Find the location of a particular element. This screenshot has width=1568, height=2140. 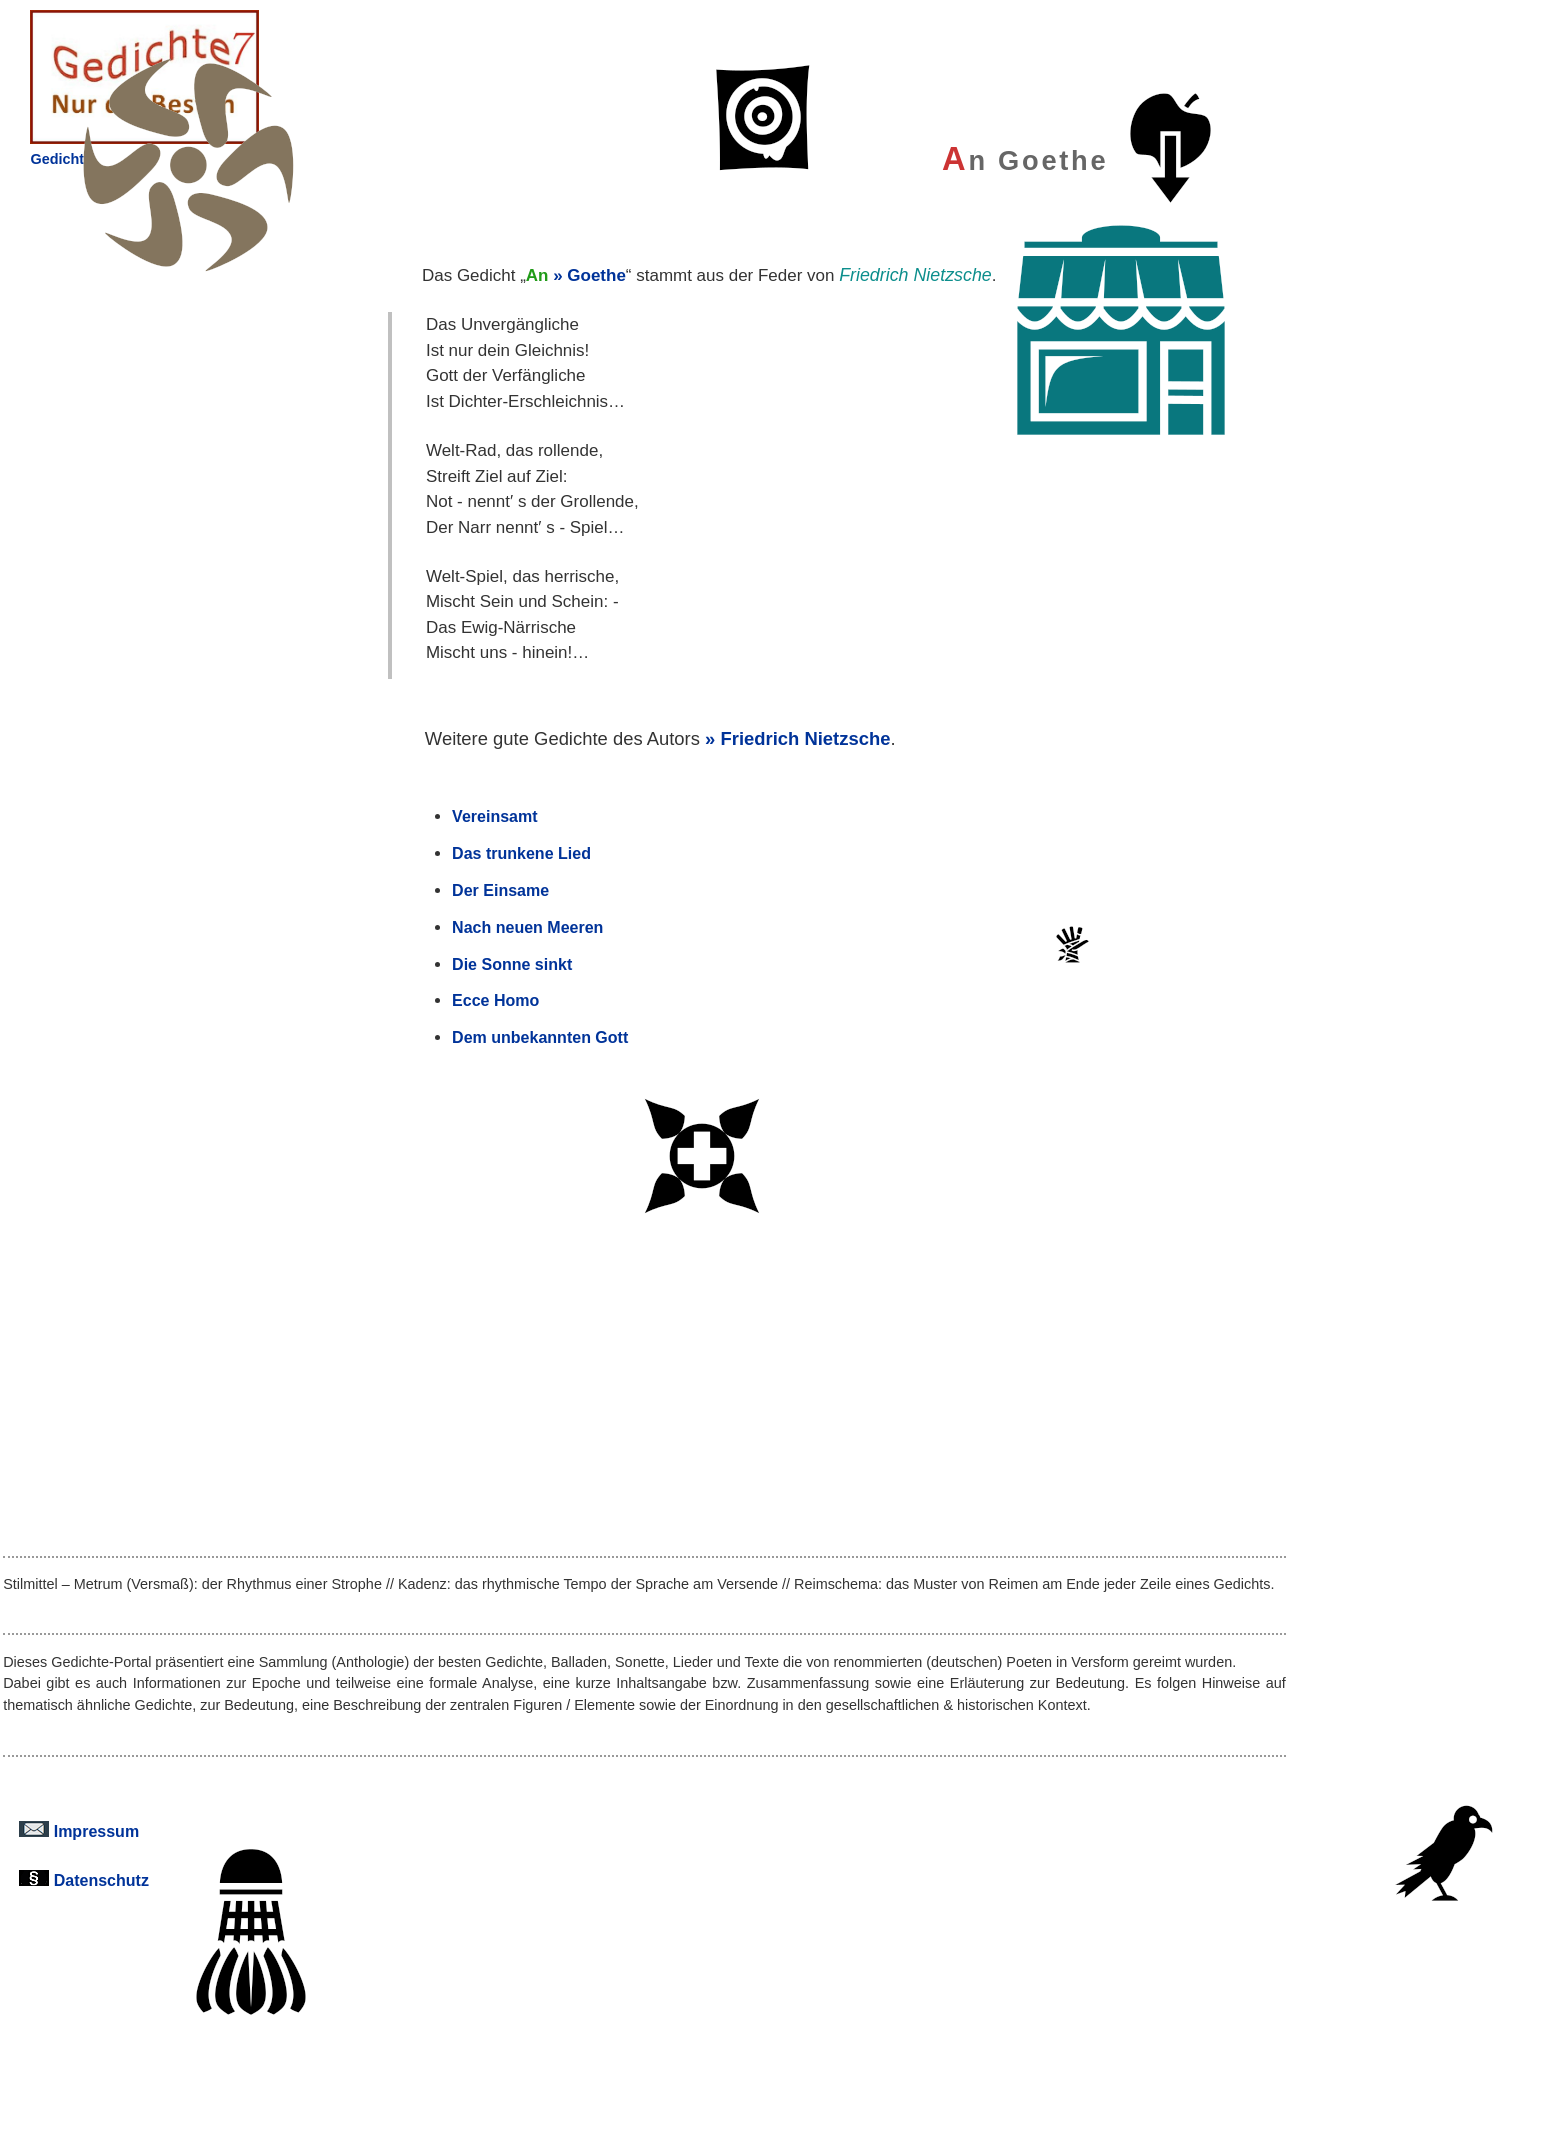

access first aid or injury reporting is located at coordinates (1072, 944).